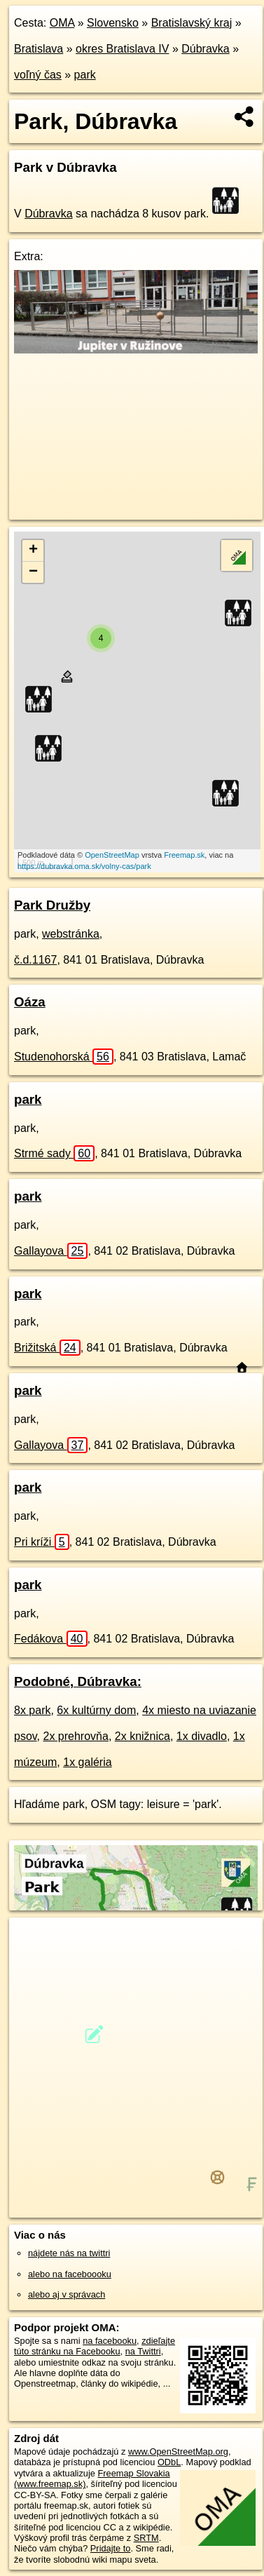 This screenshot has width=264, height=2576. I want to click on cast your vote or submit a ballot, so click(67, 676).